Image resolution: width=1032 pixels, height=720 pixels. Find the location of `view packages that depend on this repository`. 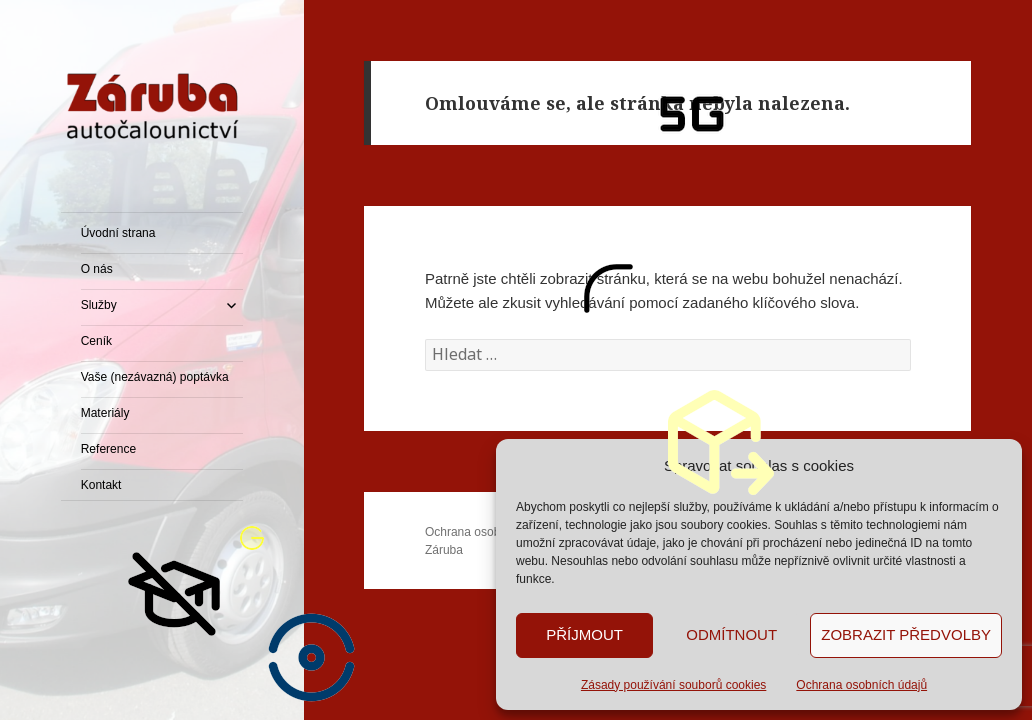

view packages that depend on this repository is located at coordinates (721, 442).